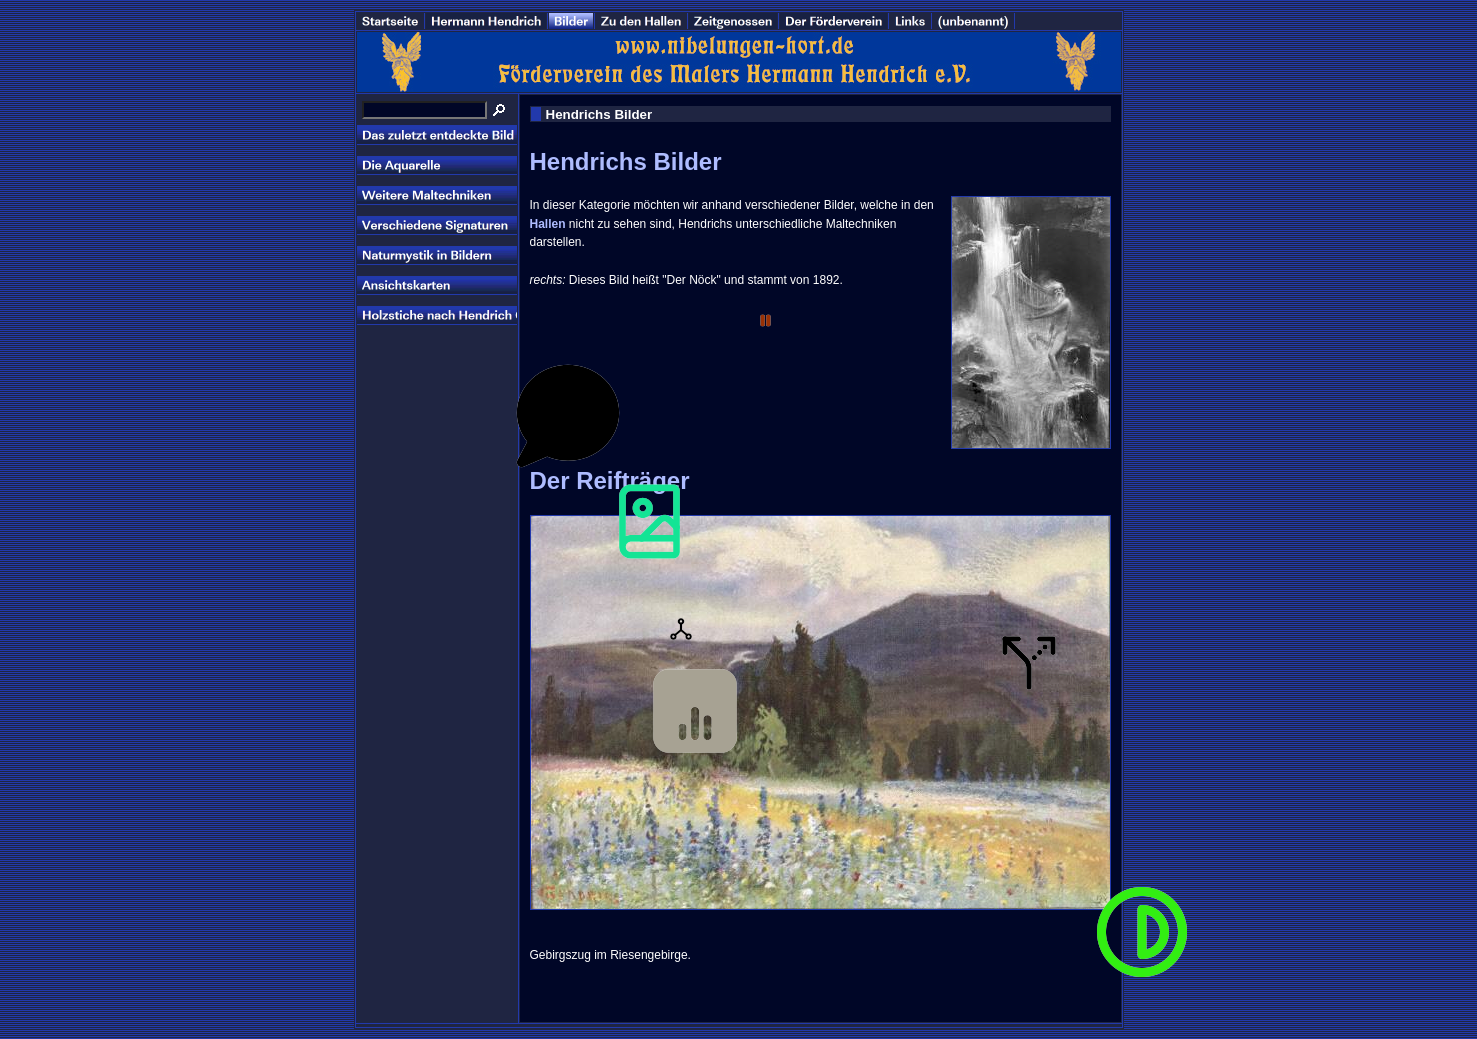 The image size is (1477, 1039). I want to click on view organizational hierarchy or structure, so click(681, 629).